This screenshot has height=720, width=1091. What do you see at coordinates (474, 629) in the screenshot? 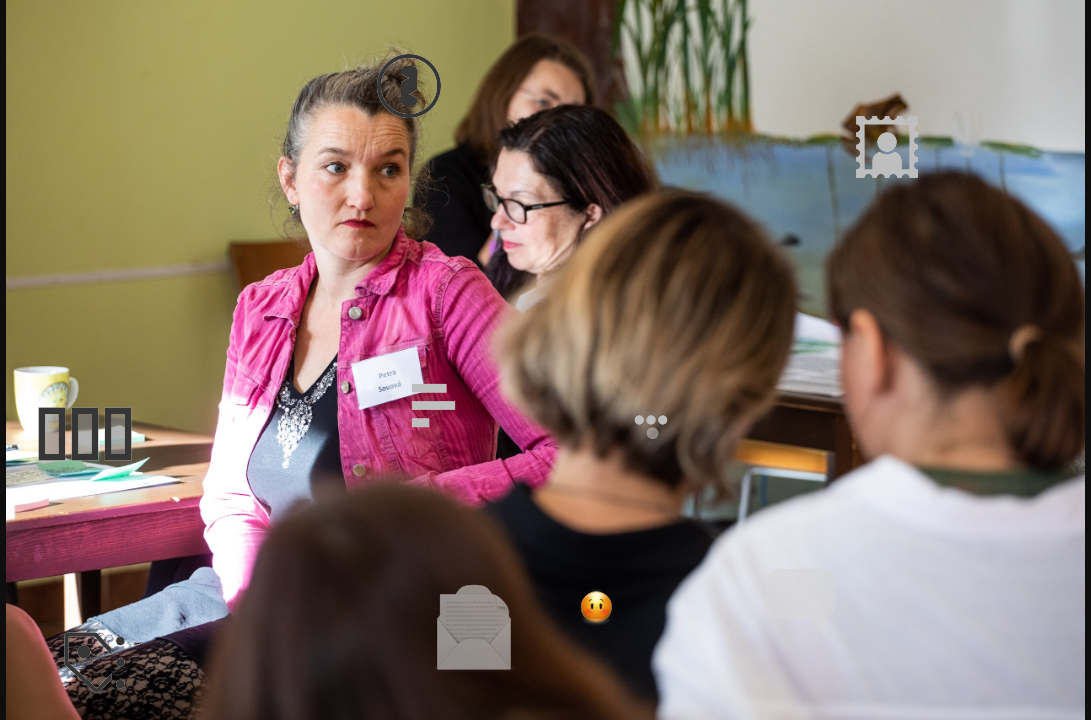
I see `indicates an email has been read` at bounding box center [474, 629].